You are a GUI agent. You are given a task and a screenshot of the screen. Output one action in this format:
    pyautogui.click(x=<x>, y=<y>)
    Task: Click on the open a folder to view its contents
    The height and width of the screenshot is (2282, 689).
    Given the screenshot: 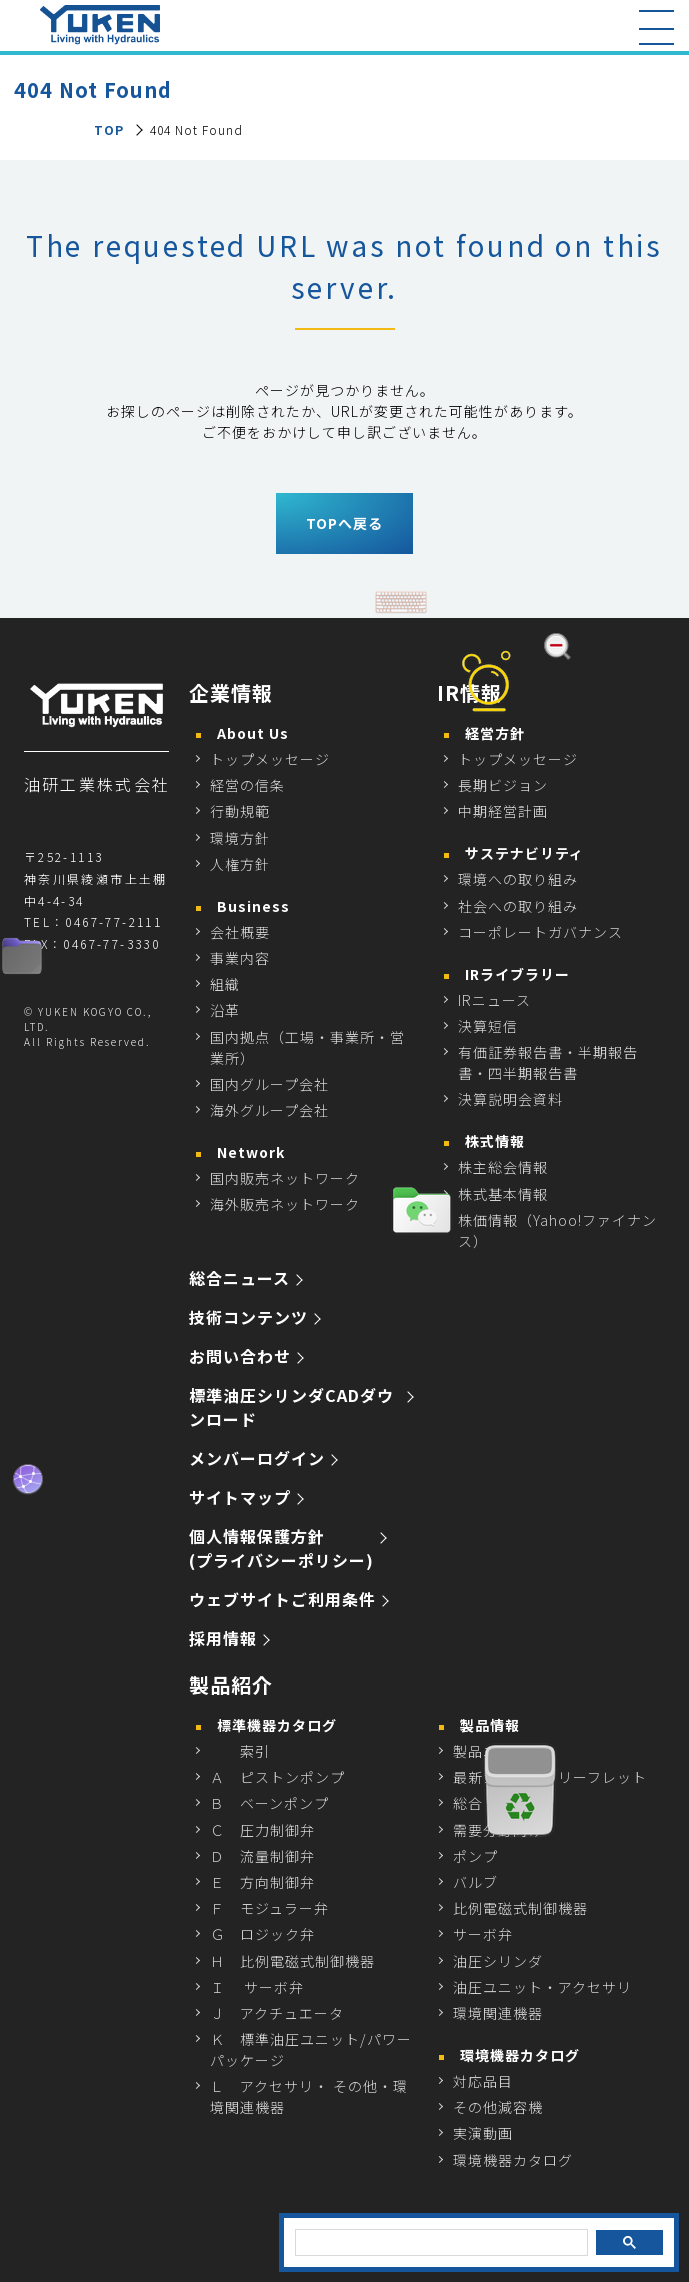 What is the action you would take?
    pyautogui.click(x=22, y=956)
    